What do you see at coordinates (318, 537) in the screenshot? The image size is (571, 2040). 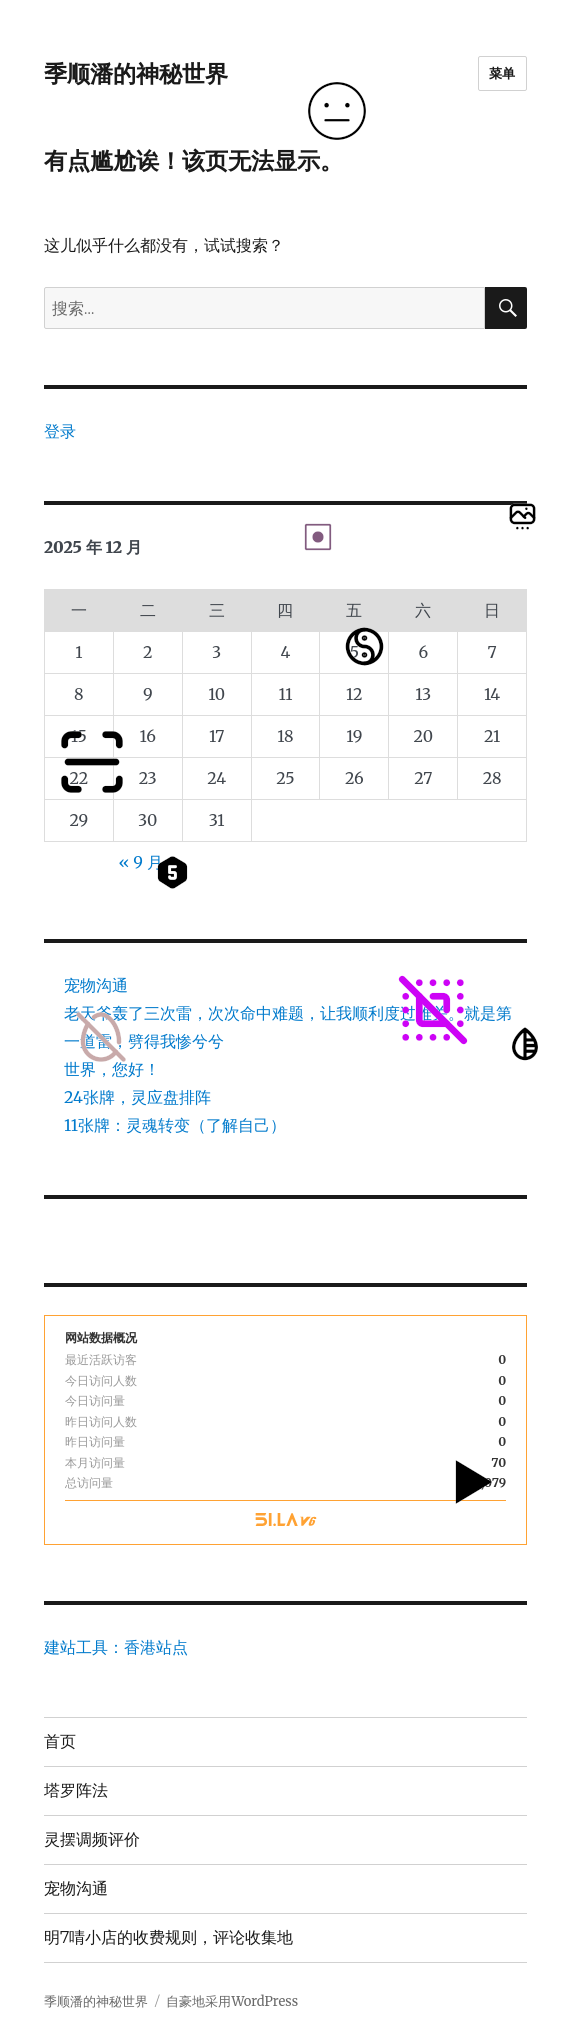 I see `indicates a file has been modified` at bounding box center [318, 537].